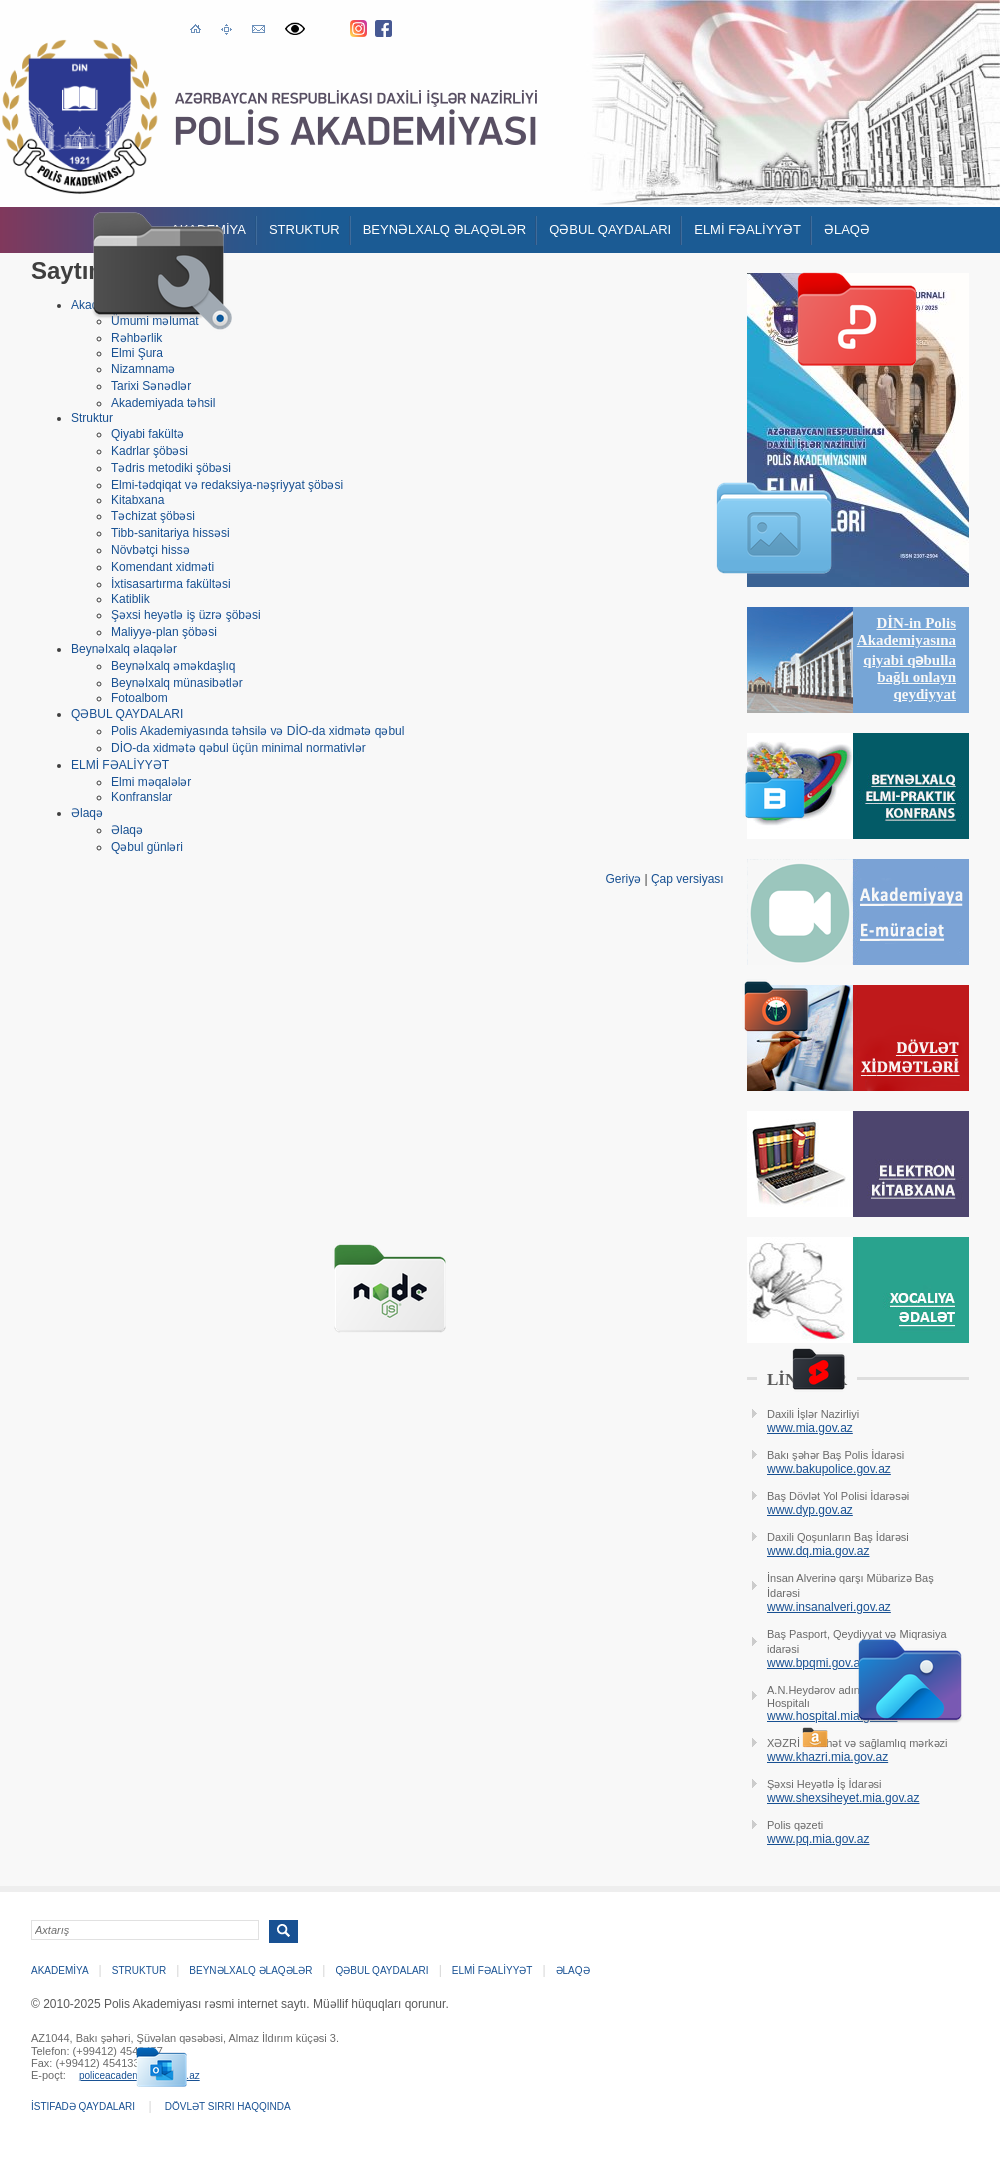 This screenshot has width=1000, height=2173. What do you see at coordinates (909, 1682) in the screenshot?
I see `open pictures folder` at bounding box center [909, 1682].